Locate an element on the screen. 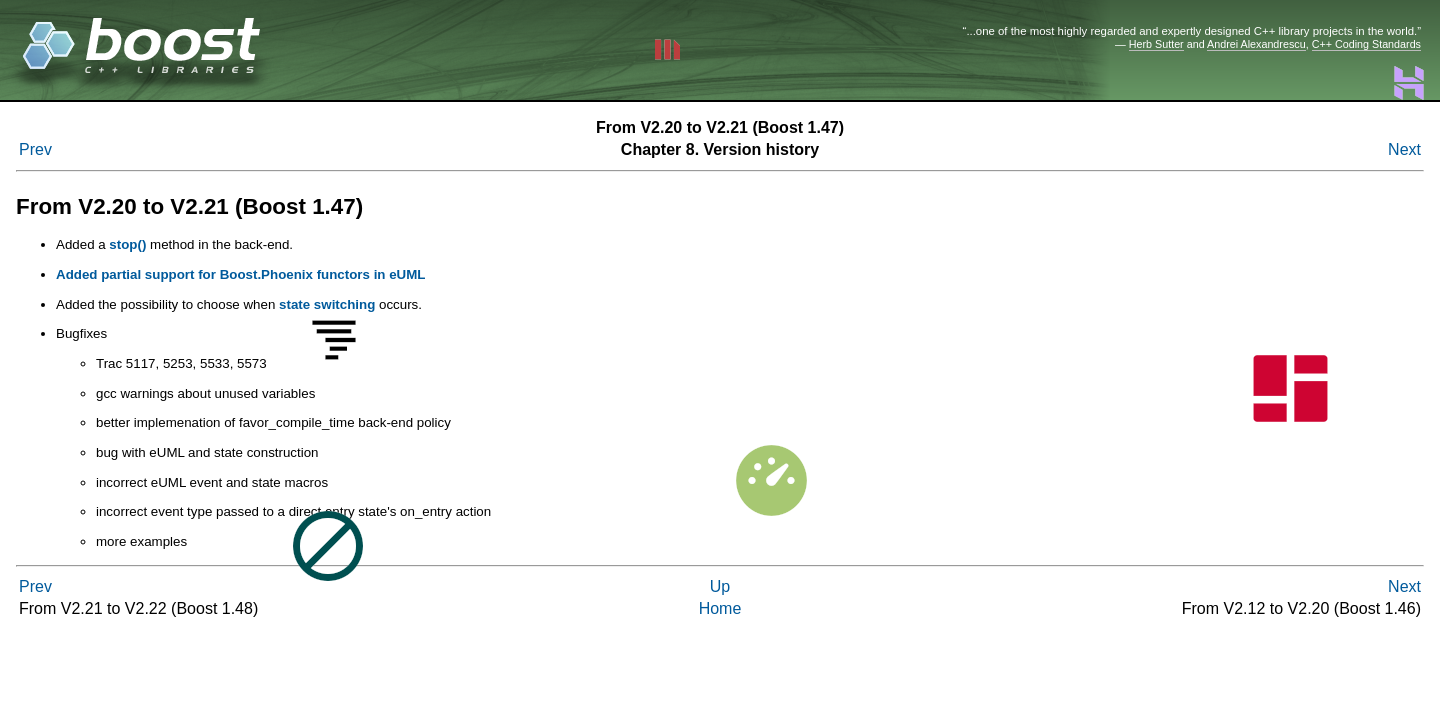  indicates tornado or severe weather warning is located at coordinates (334, 340).